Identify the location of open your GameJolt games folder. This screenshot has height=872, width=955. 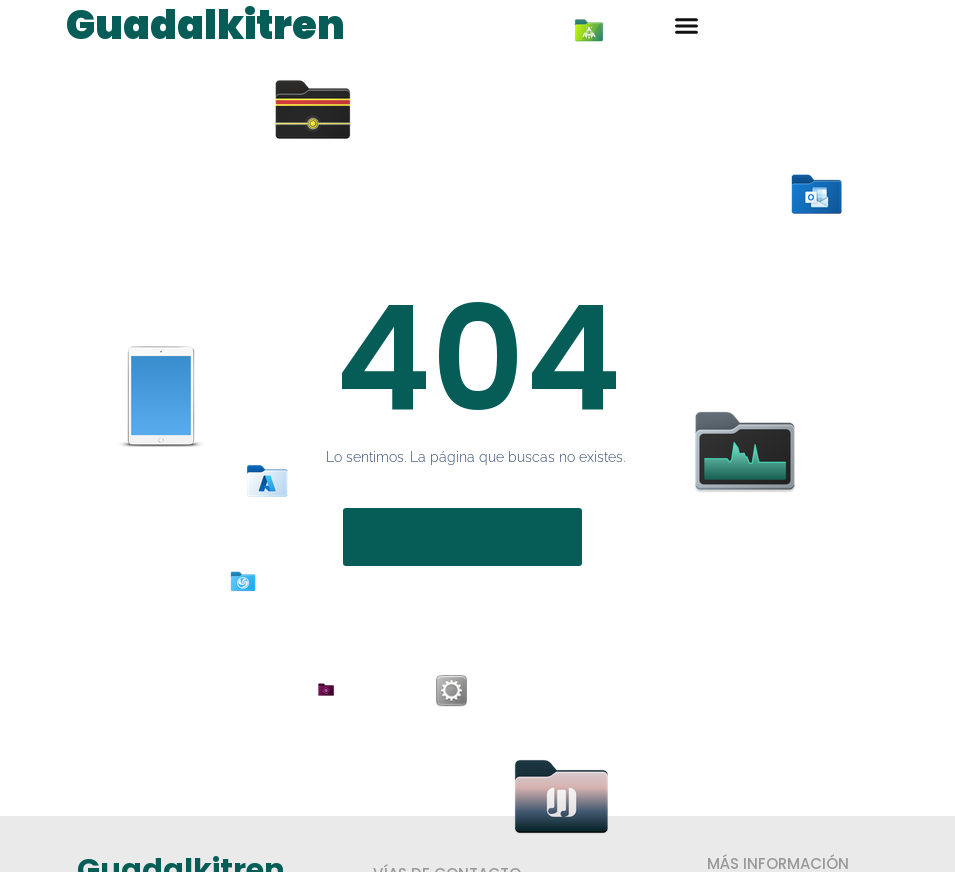
(589, 31).